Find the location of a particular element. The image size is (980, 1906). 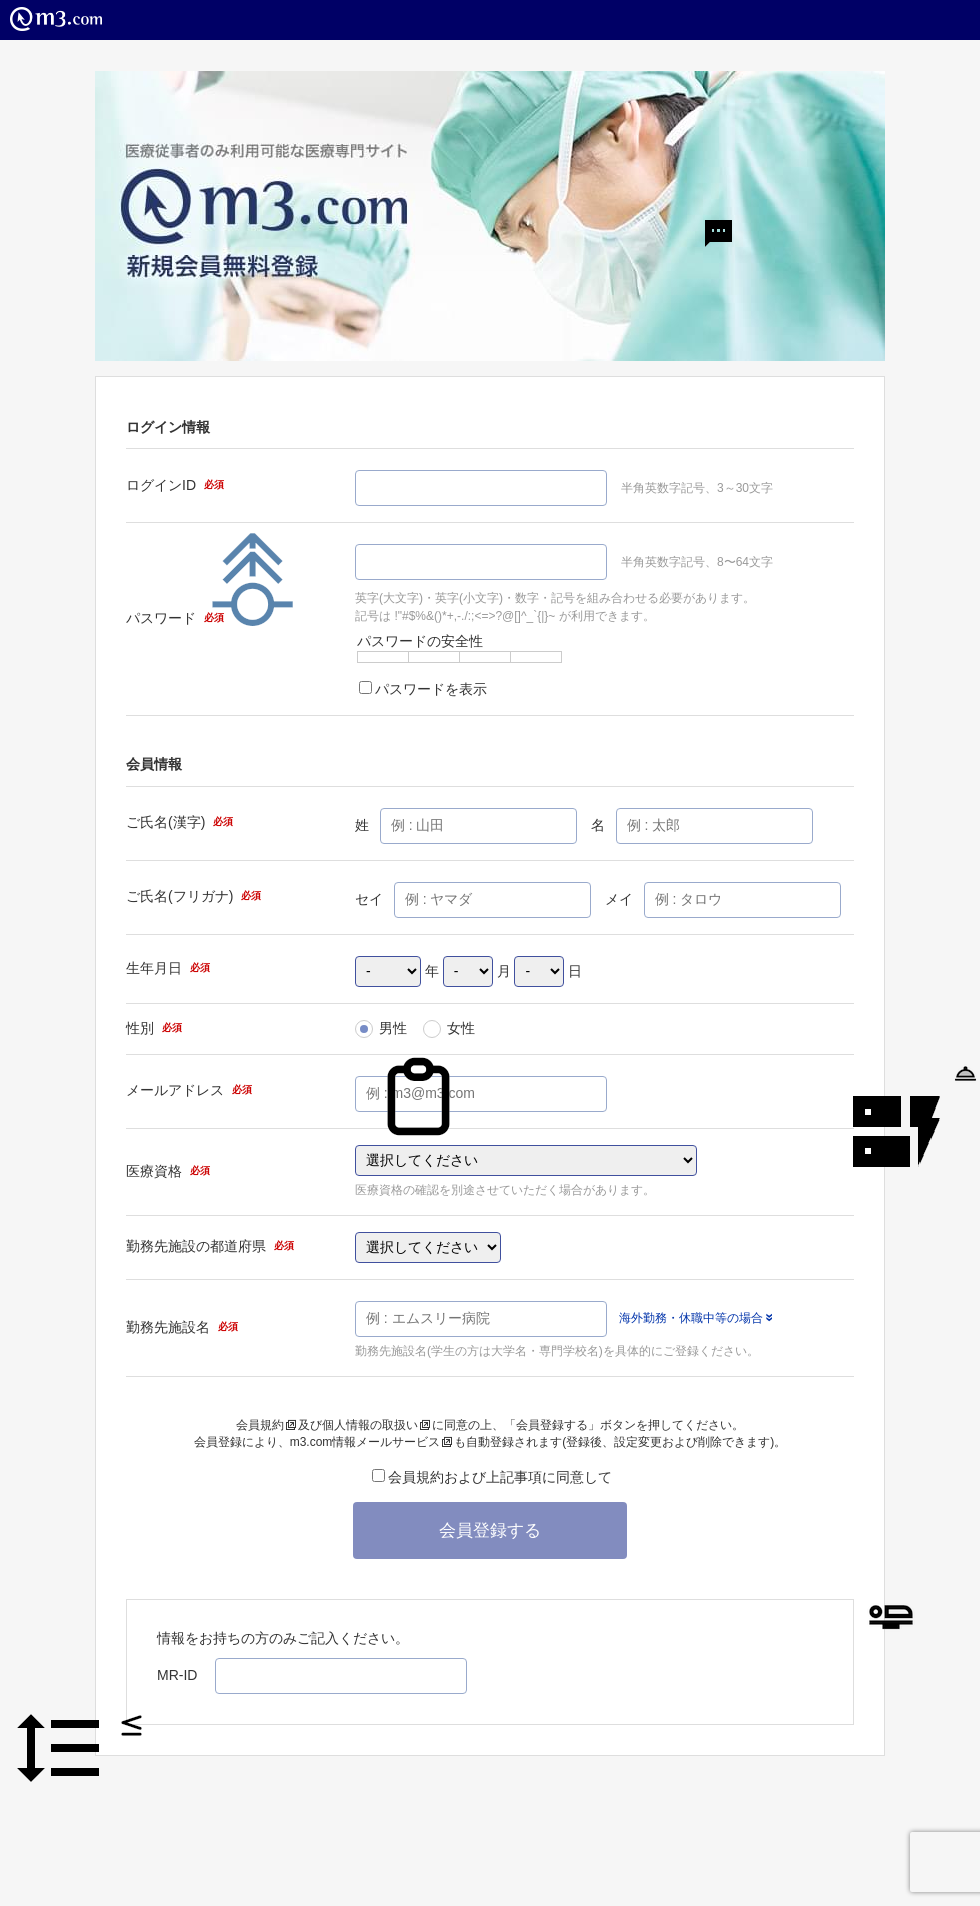

access dynamic form builder is located at coordinates (896, 1131).